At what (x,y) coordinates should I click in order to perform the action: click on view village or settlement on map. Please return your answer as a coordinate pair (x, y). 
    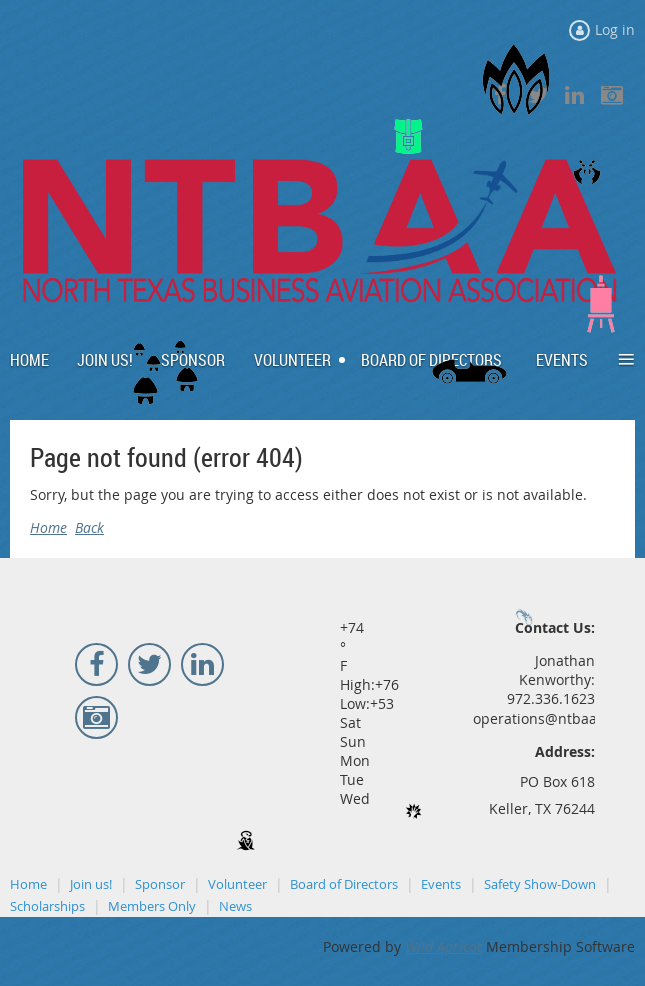
    Looking at the image, I should click on (165, 372).